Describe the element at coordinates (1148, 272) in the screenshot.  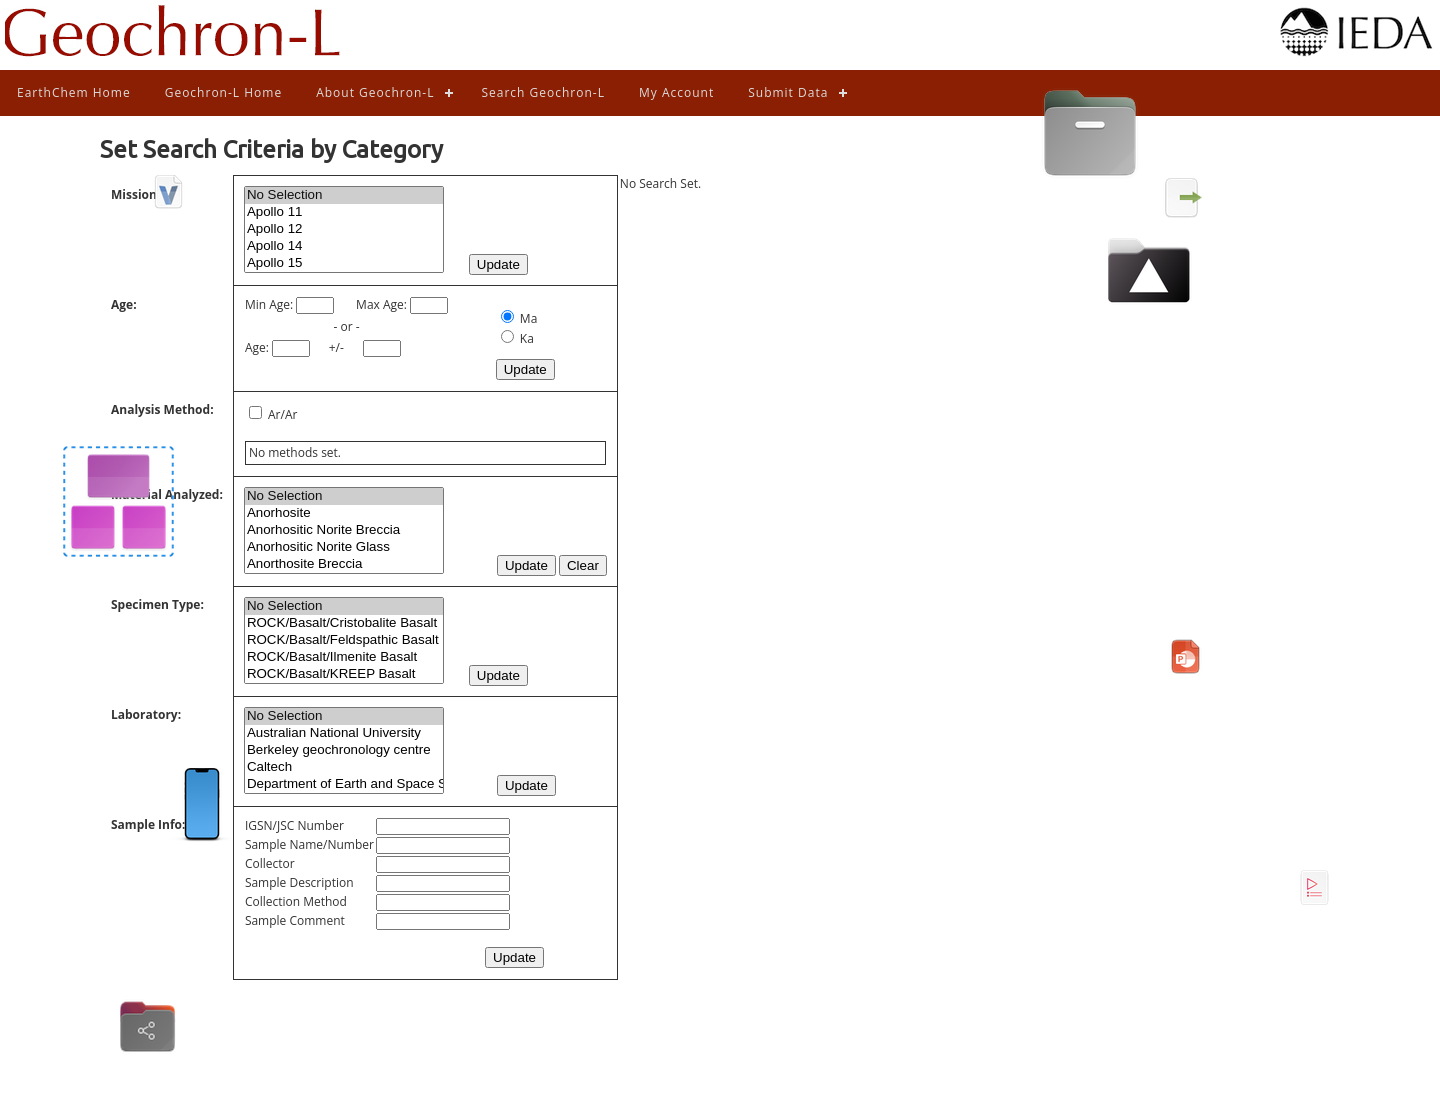
I see `open vercel project files` at that location.